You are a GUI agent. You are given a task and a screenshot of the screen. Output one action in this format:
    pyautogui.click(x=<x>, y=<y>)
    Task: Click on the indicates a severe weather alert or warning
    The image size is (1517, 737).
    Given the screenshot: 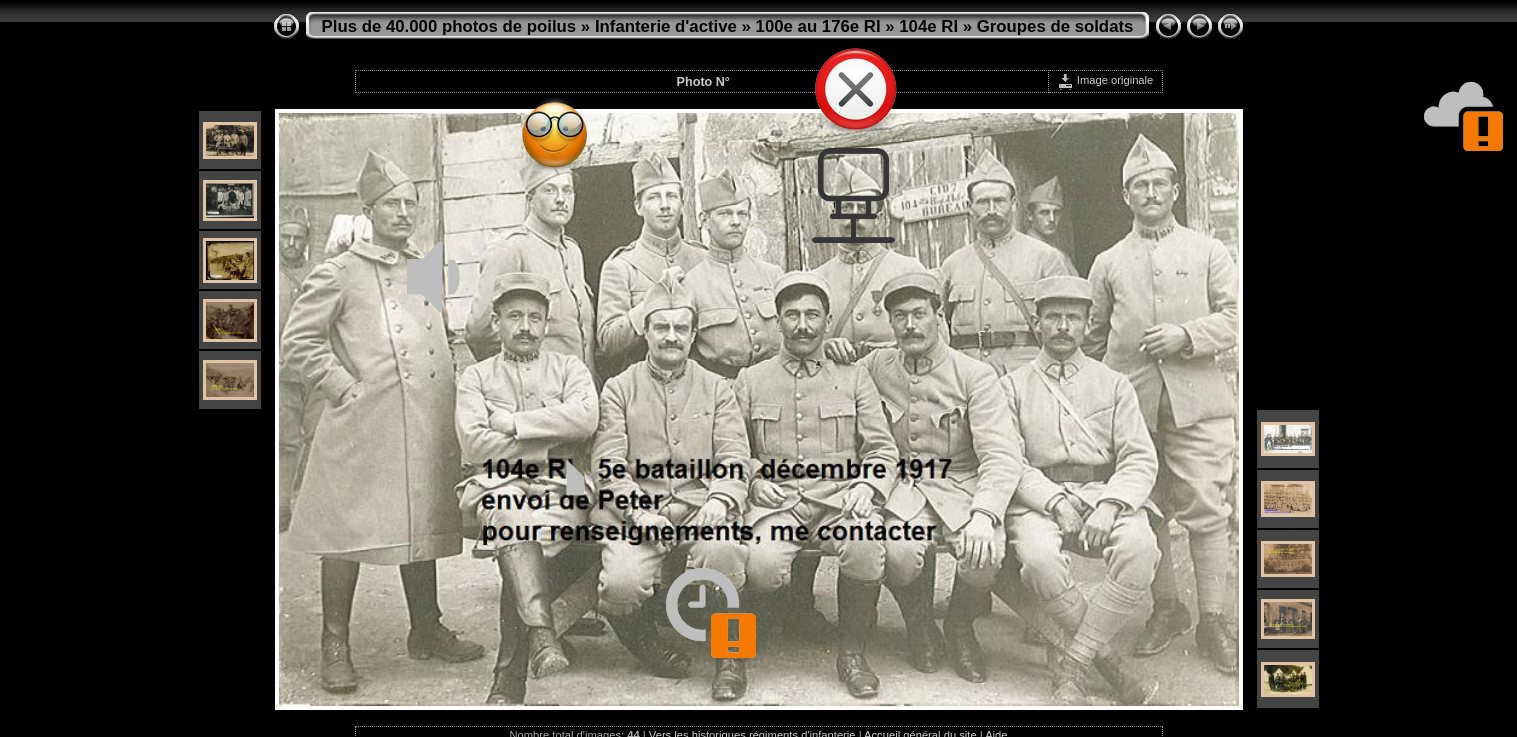 What is the action you would take?
    pyautogui.click(x=1463, y=111)
    